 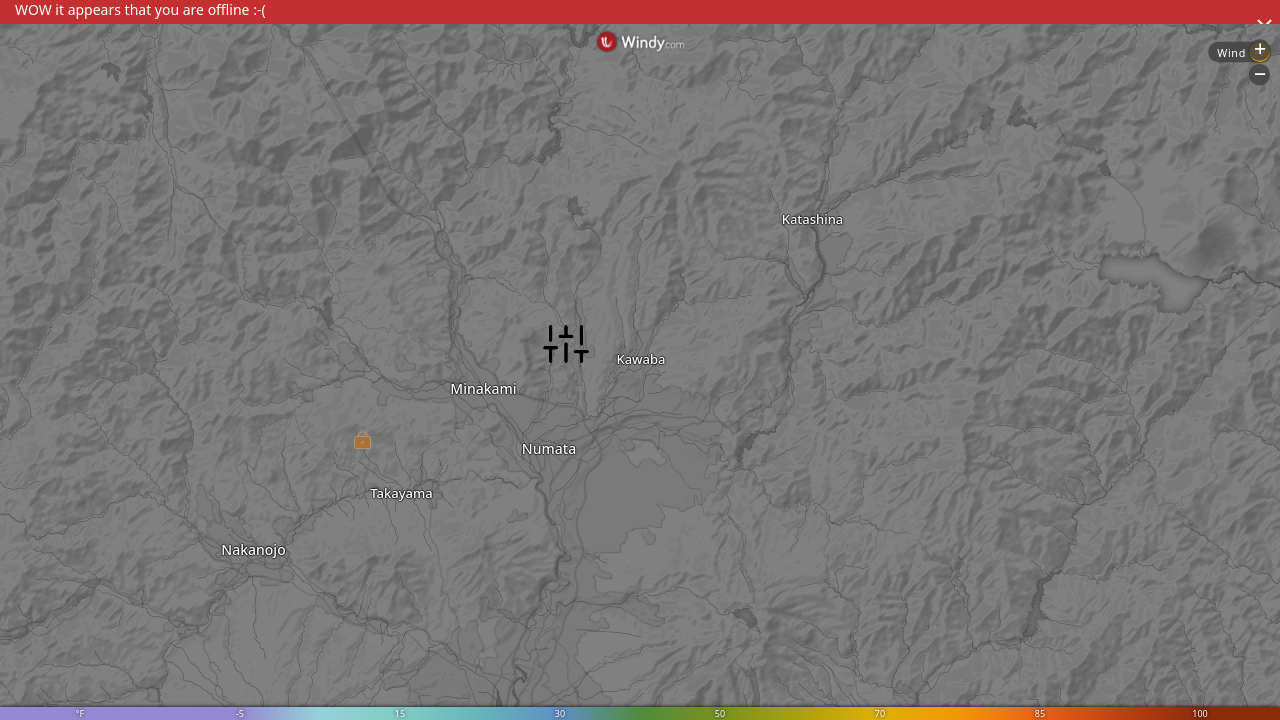 I want to click on indicates a locked or secured item, so click(x=362, y=440).